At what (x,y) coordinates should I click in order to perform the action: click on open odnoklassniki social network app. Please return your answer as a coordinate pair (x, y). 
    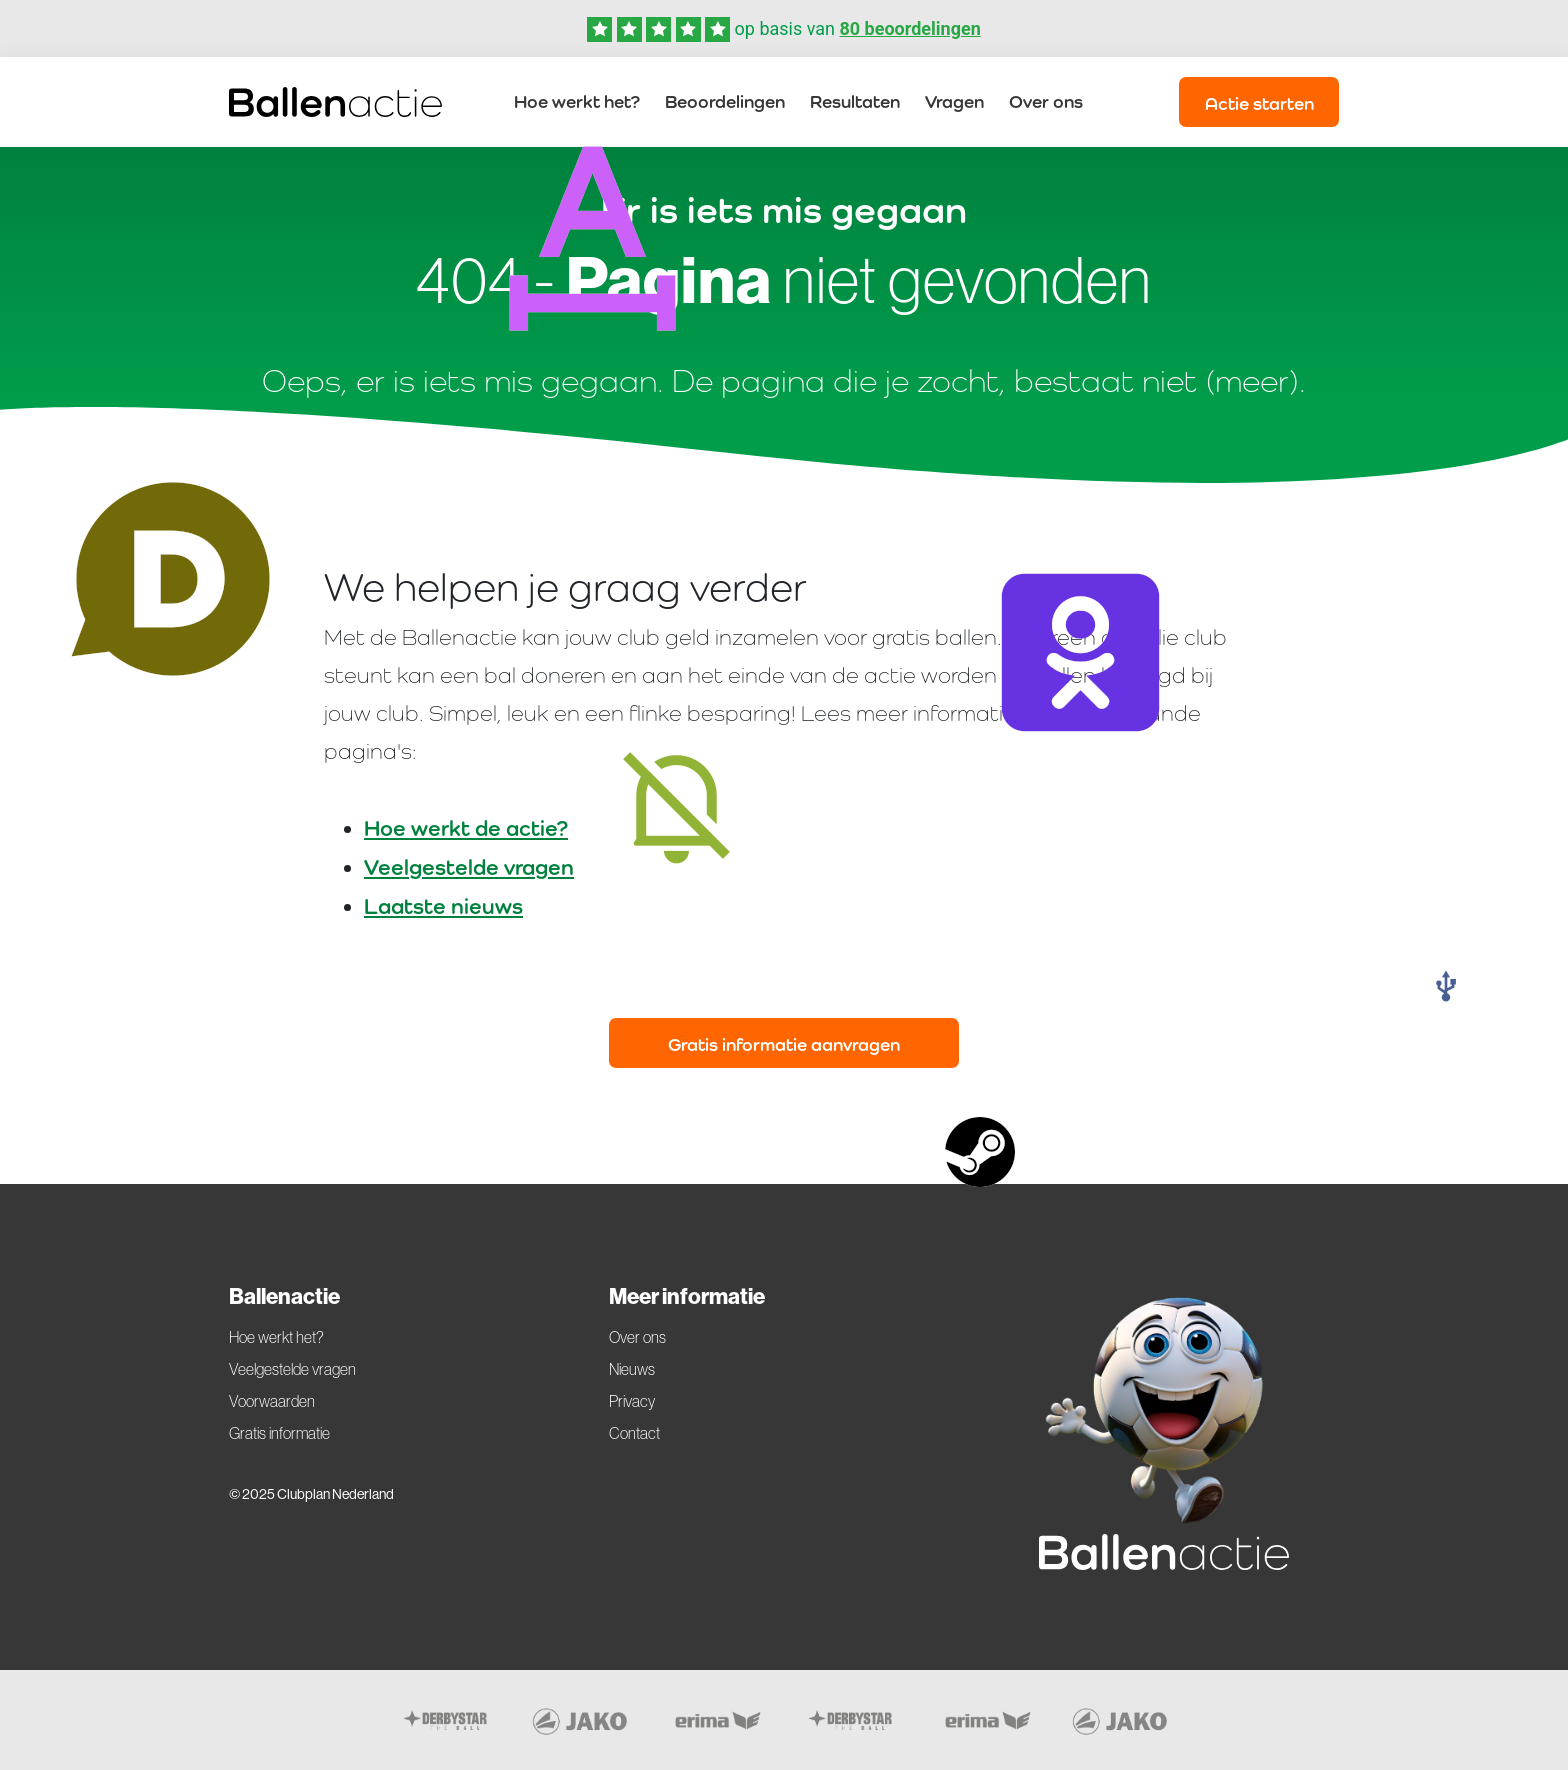
    Looking at the image, I should click on (1080, 652).